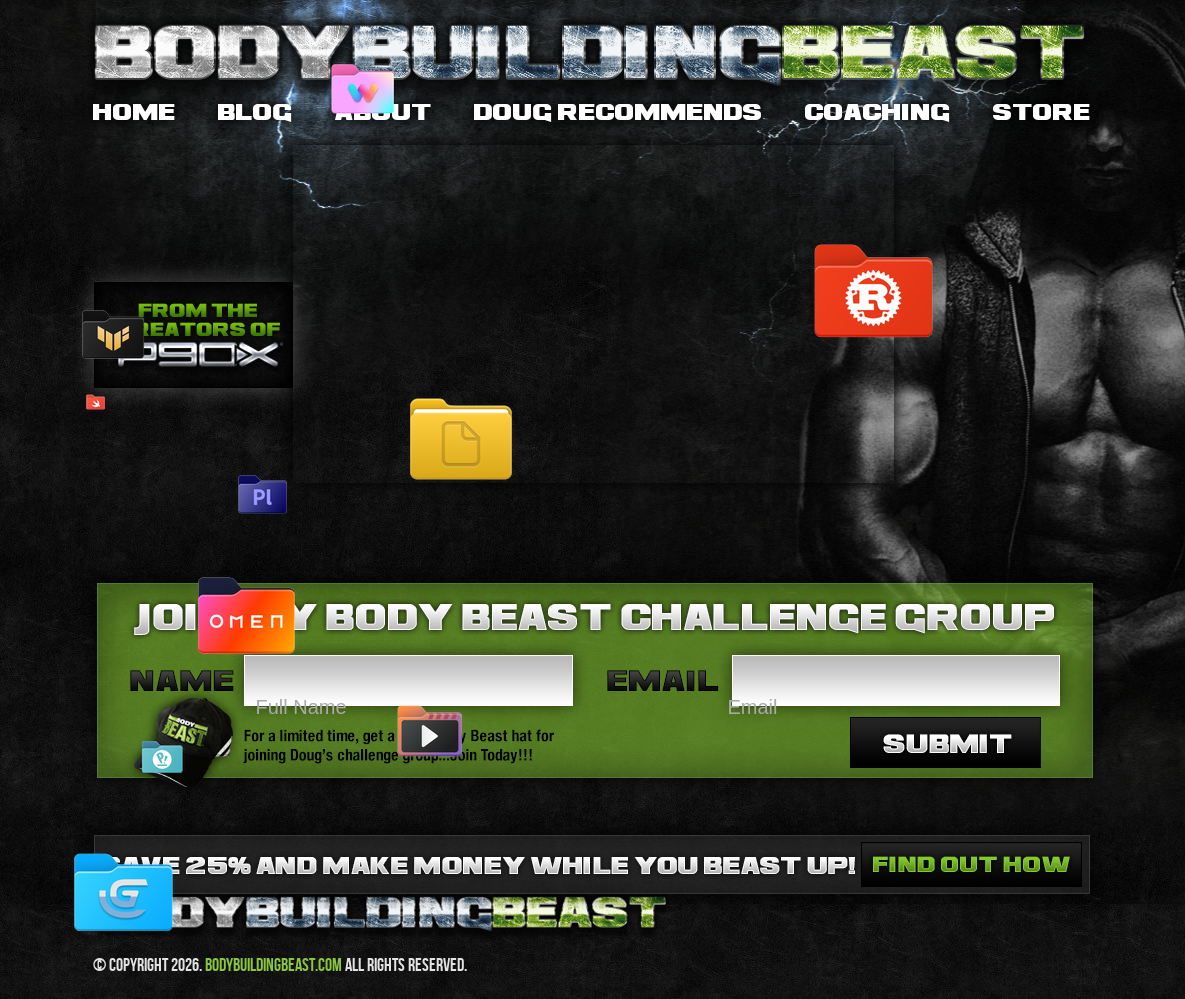 The image size is (1185, 999). Describe the element at coordinates (262, 495) in the screenshot. I see `open folder containing adobe prelude project files` at that location.